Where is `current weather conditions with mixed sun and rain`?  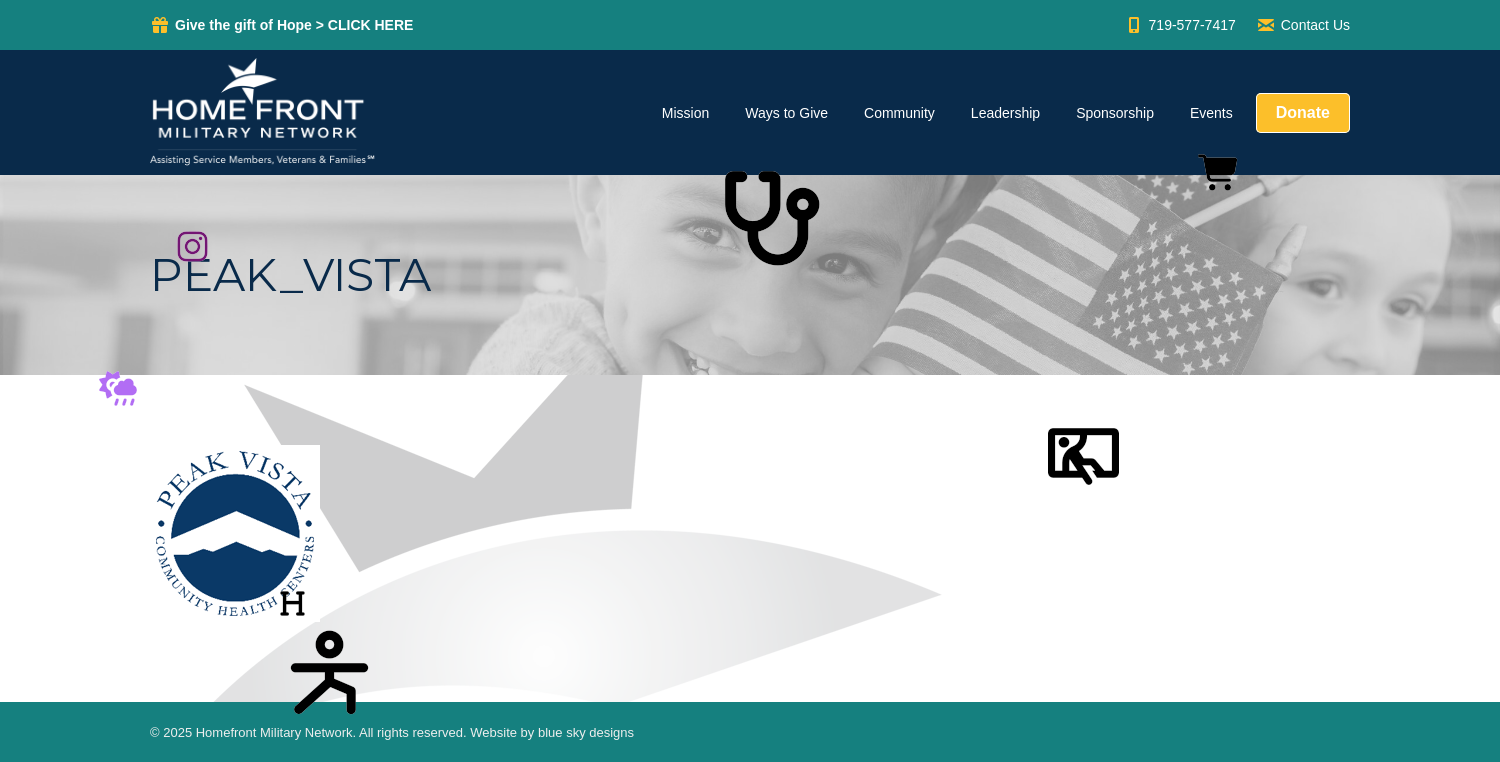
current weather conditions with mixed sun and rain is located at coordinates (118, 389).